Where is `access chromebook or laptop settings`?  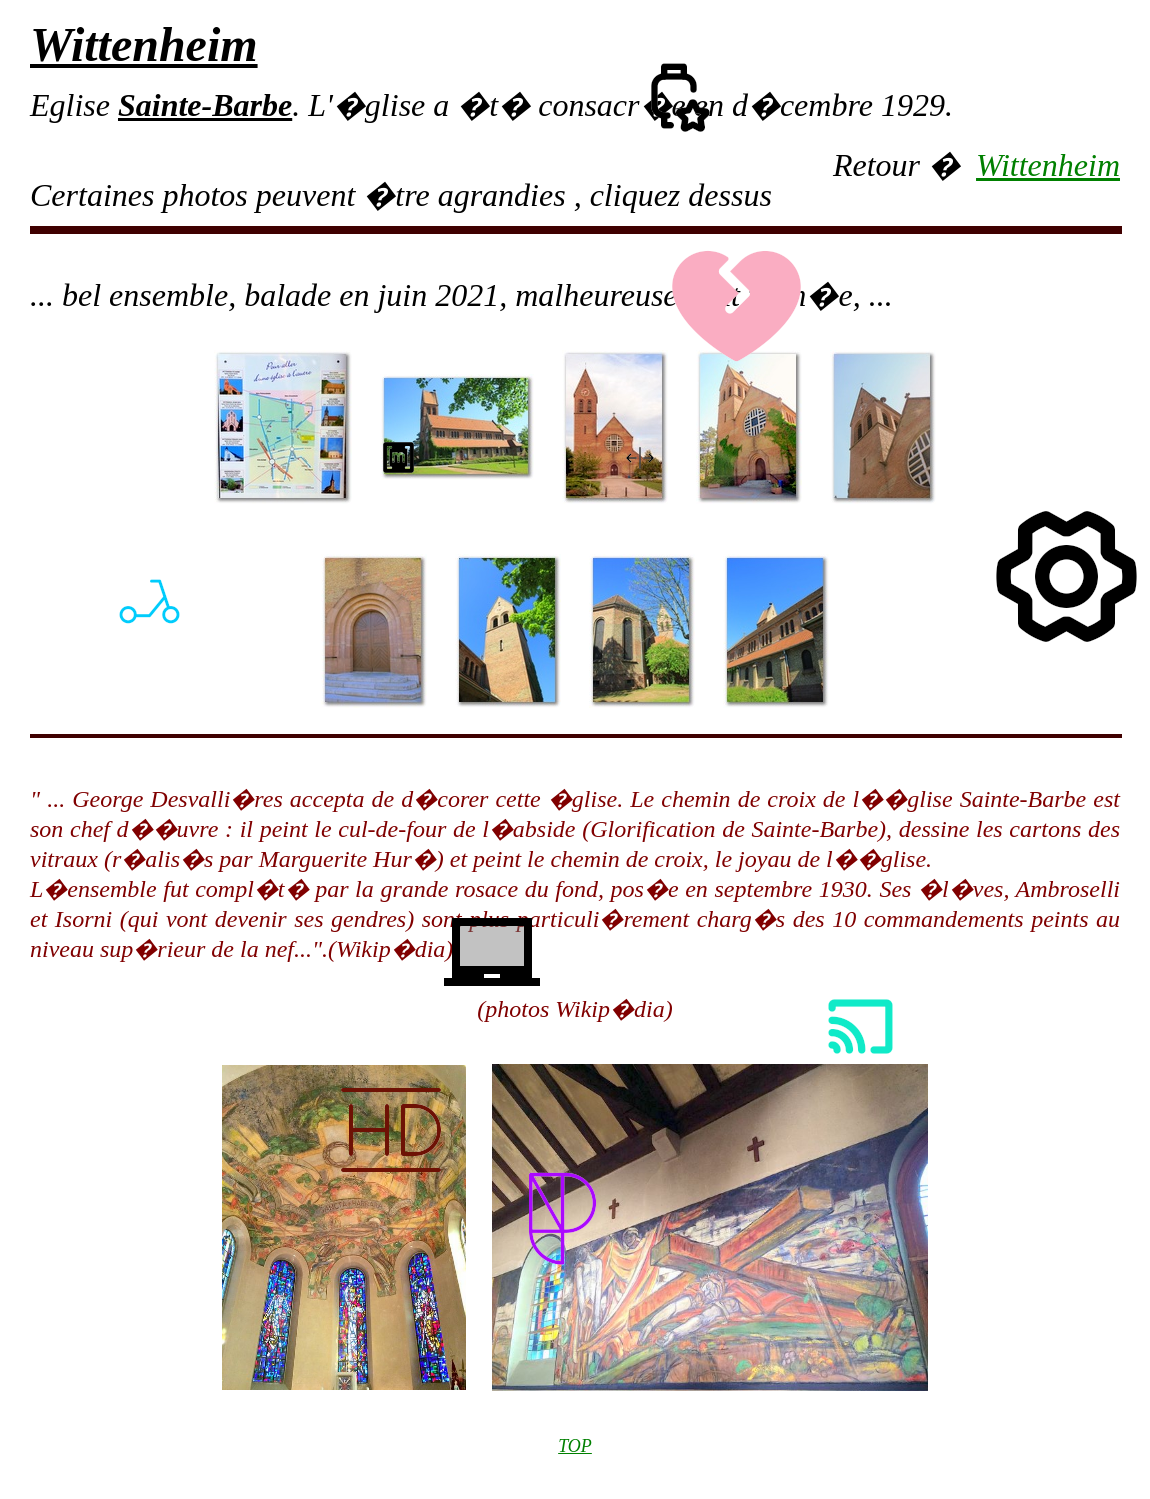 access chromebook or laptop settings is located at coordinates (492, 954).